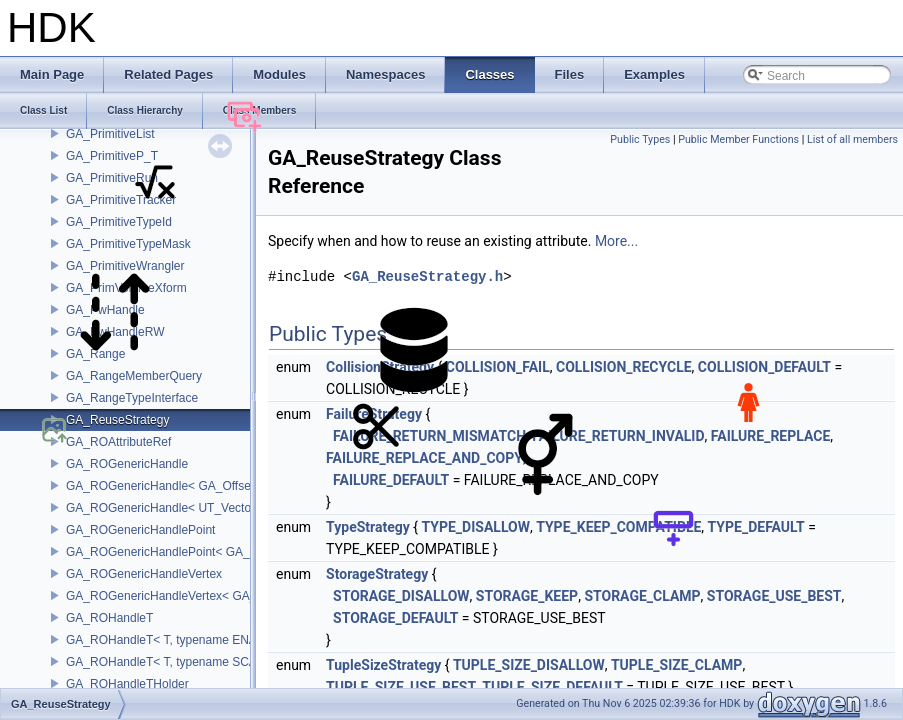  Describe the element at coordinates (673, 528) in the screenshot. I see `insert a new row below` at that location.